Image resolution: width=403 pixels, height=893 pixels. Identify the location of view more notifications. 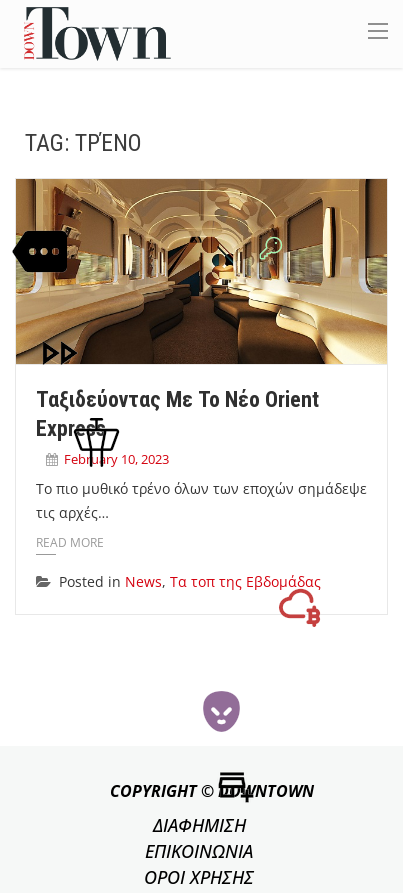
(39, 251).